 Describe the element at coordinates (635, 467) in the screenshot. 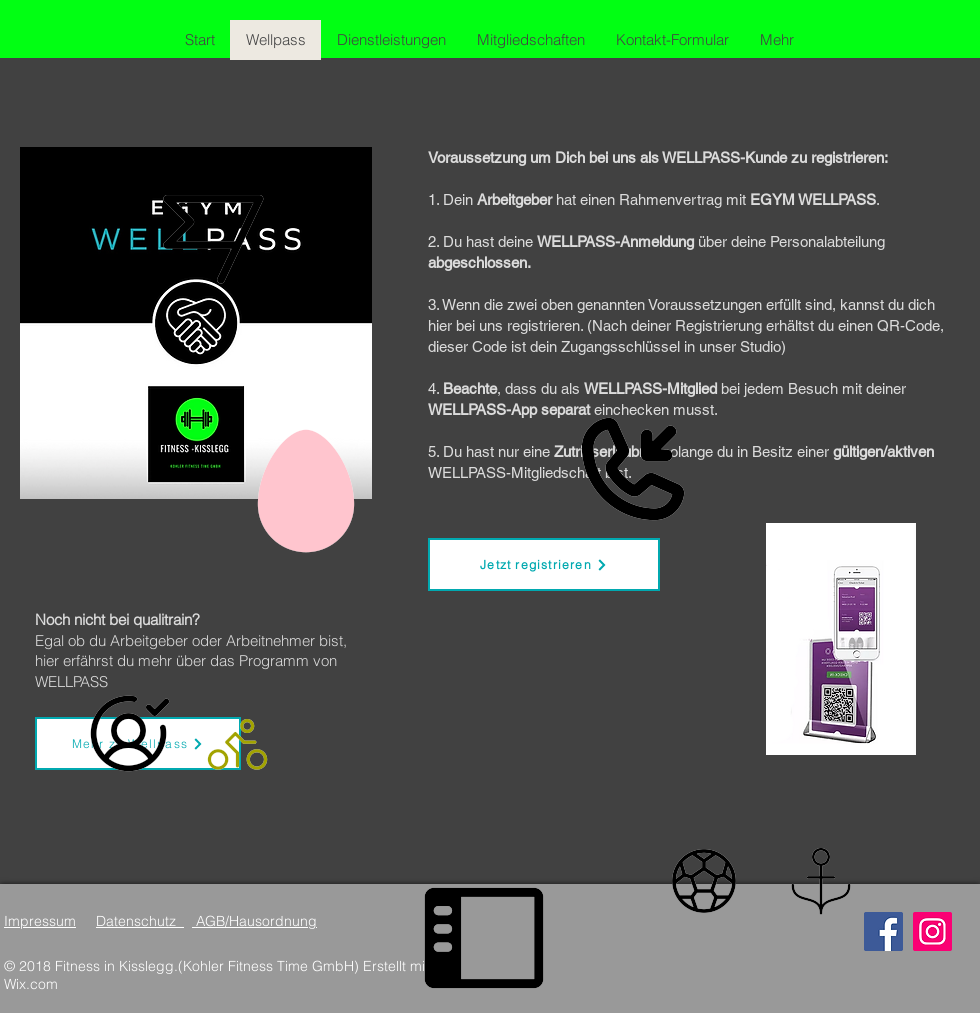

I see `incoming call notification` at that location.